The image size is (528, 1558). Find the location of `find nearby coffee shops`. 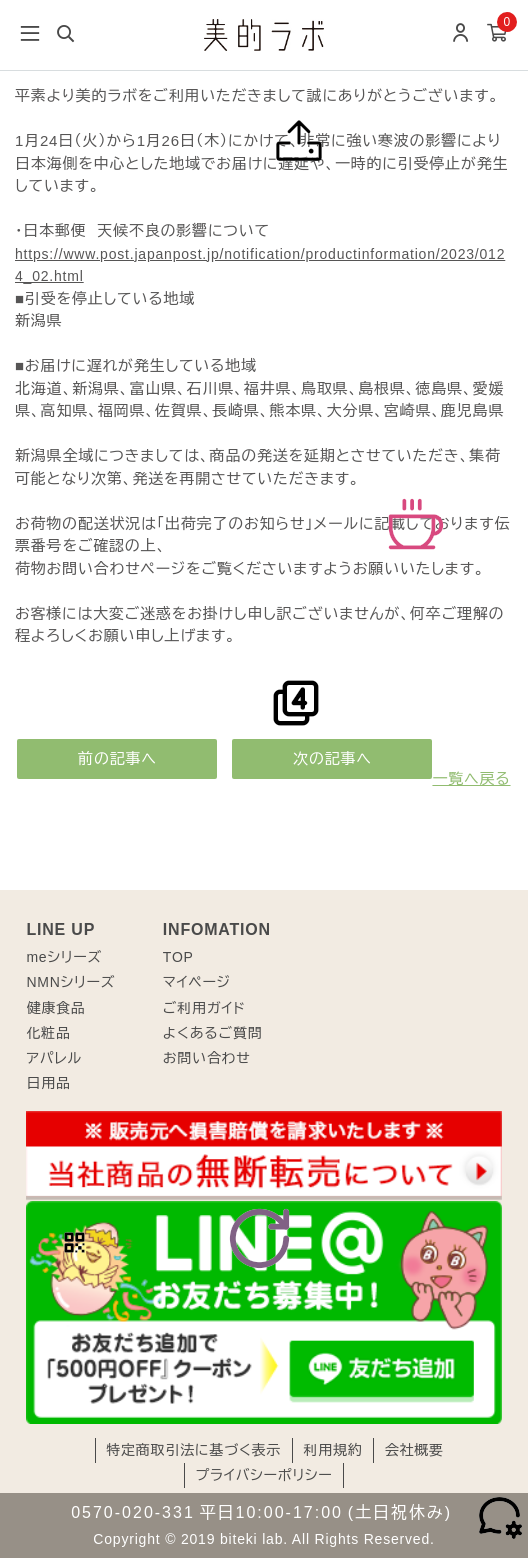

find nearby coffee shops is located at coordinates (414, 526).